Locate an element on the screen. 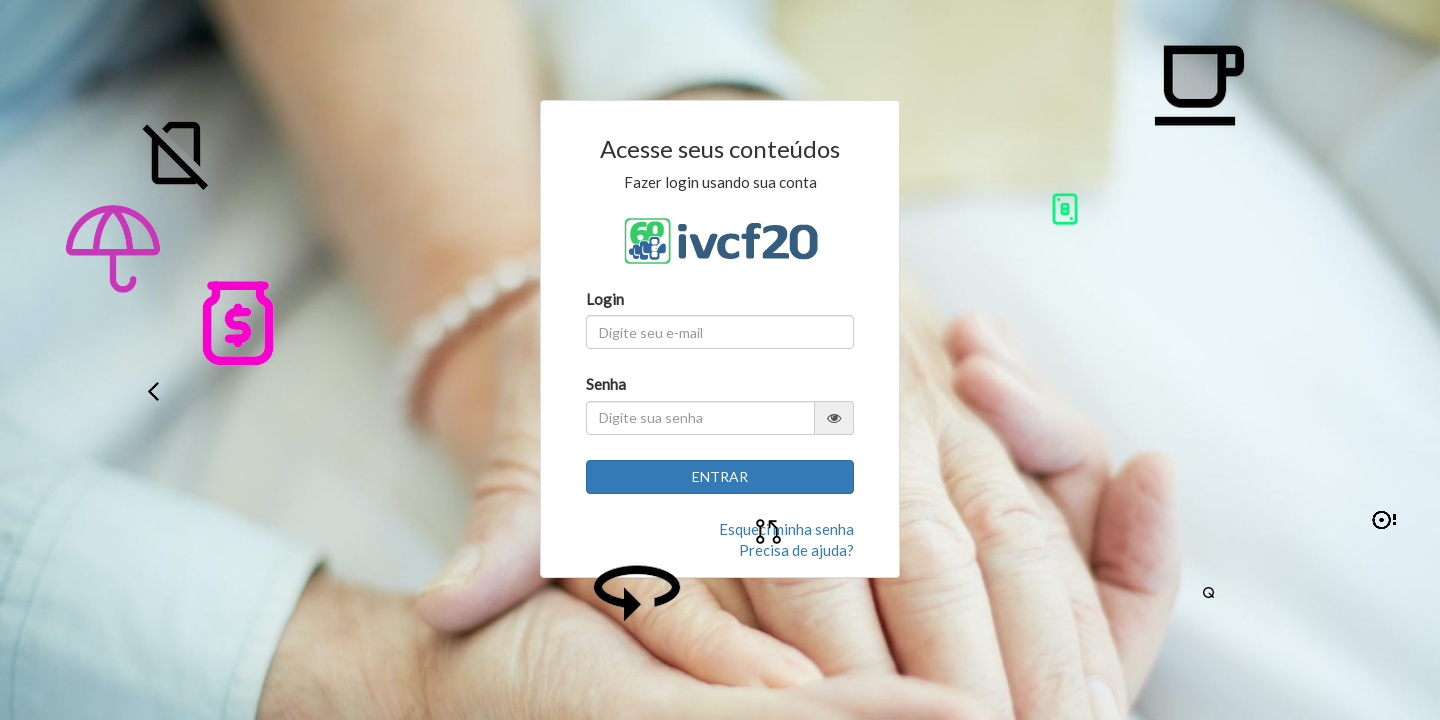 This screenshot has width=1440, height=720. leave a tip or donation is located at coordinates (238, 321).